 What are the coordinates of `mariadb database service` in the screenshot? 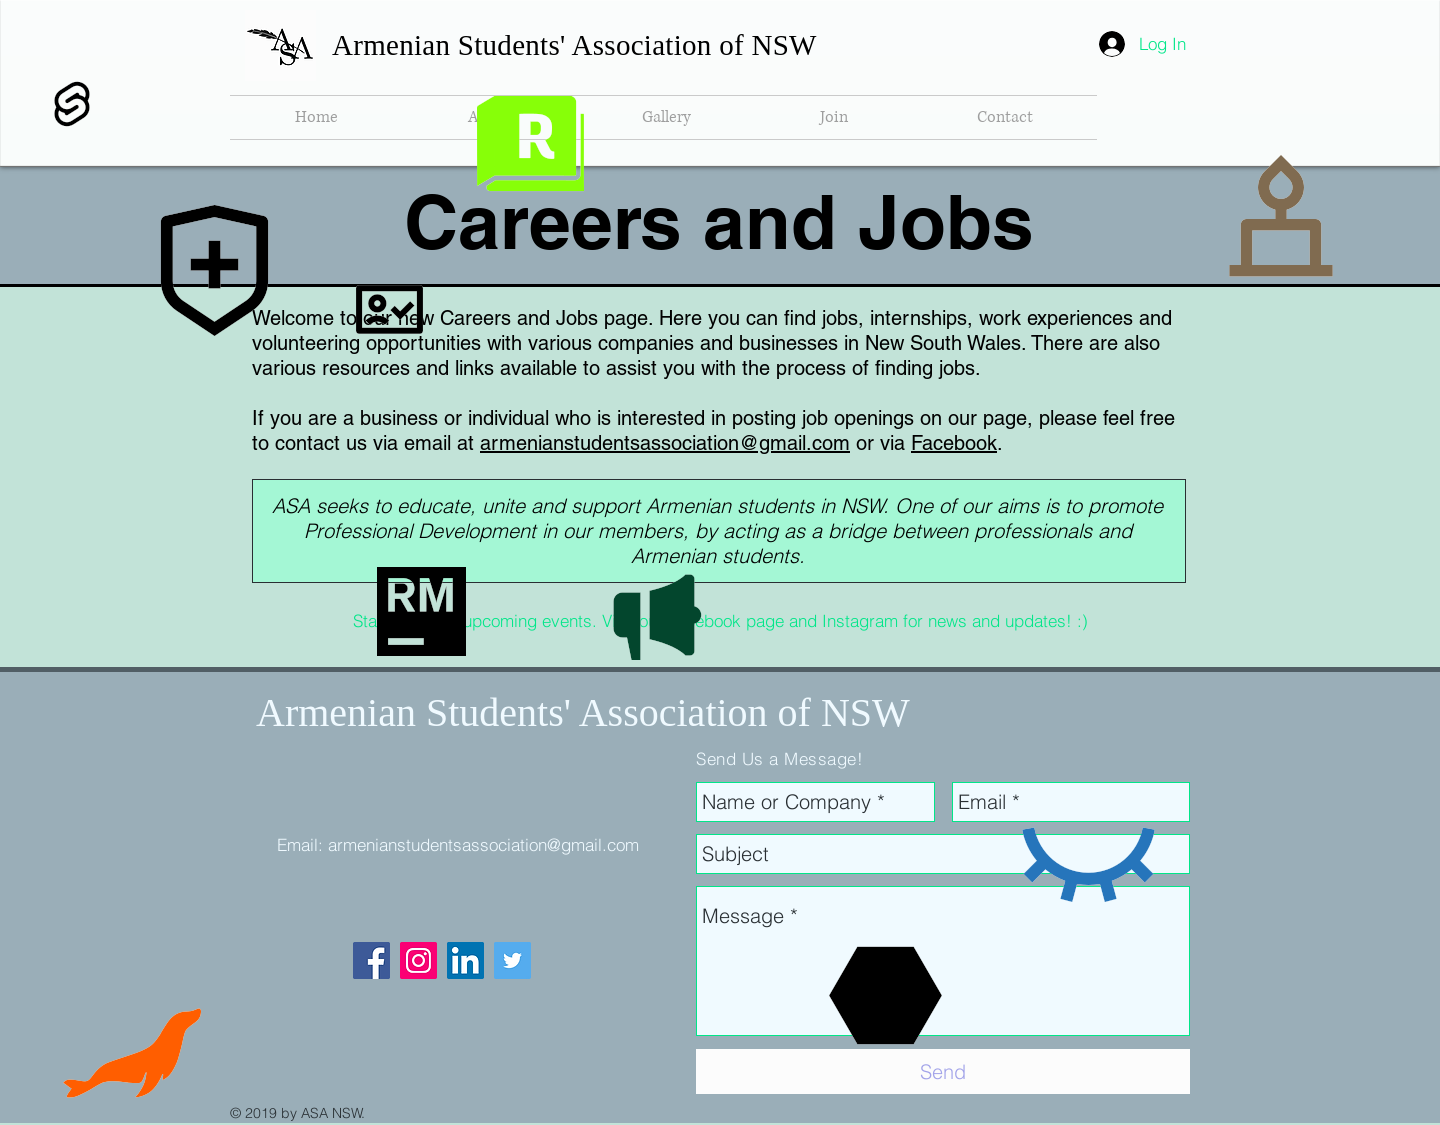 It's located at (132, 1053).